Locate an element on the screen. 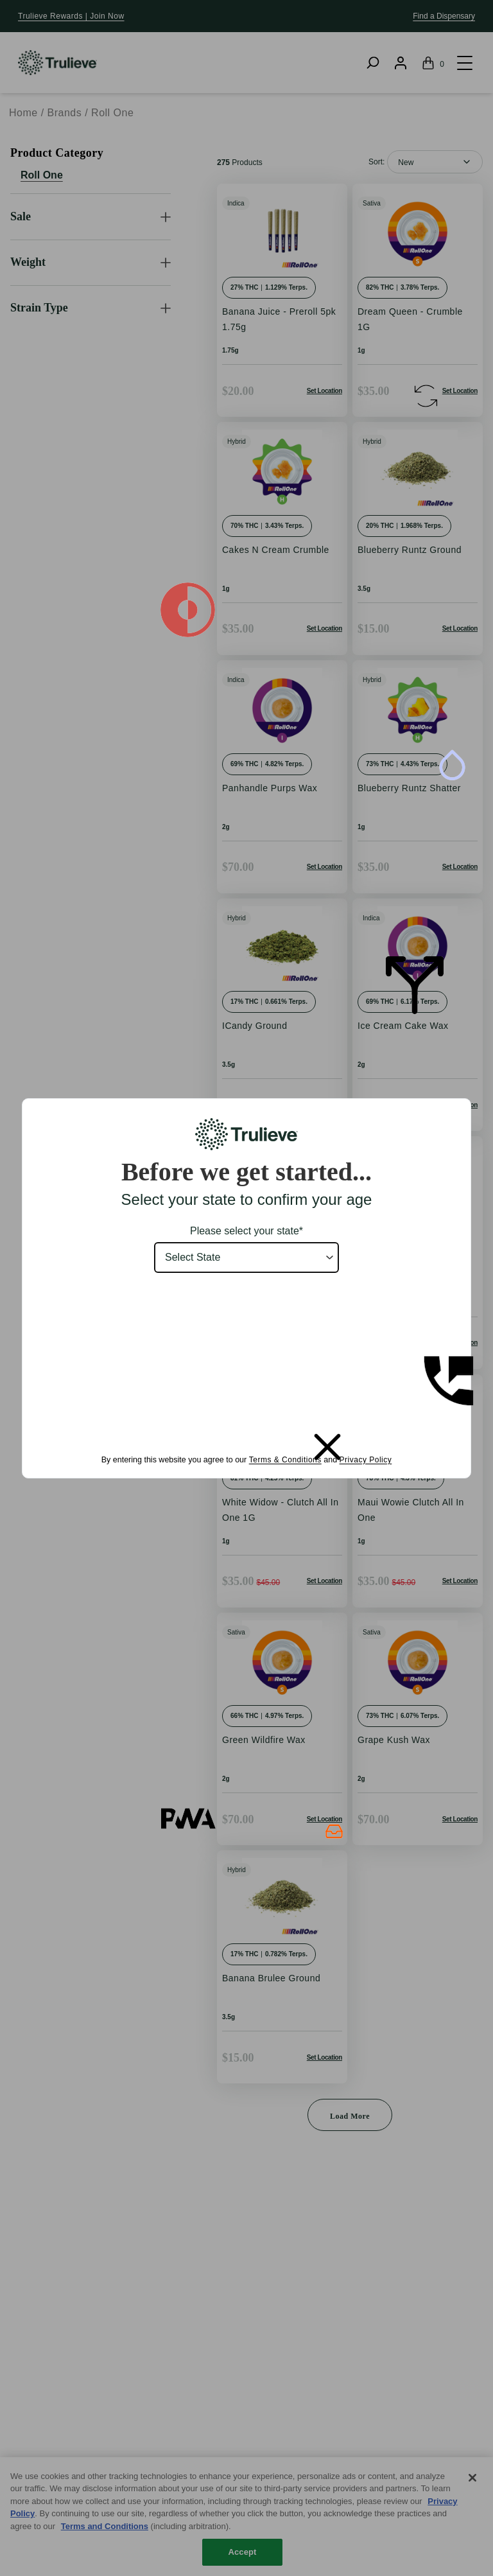 This screenshot has height=2576, width=493. toggle invert colors mode is located at coordinates (187, 609).